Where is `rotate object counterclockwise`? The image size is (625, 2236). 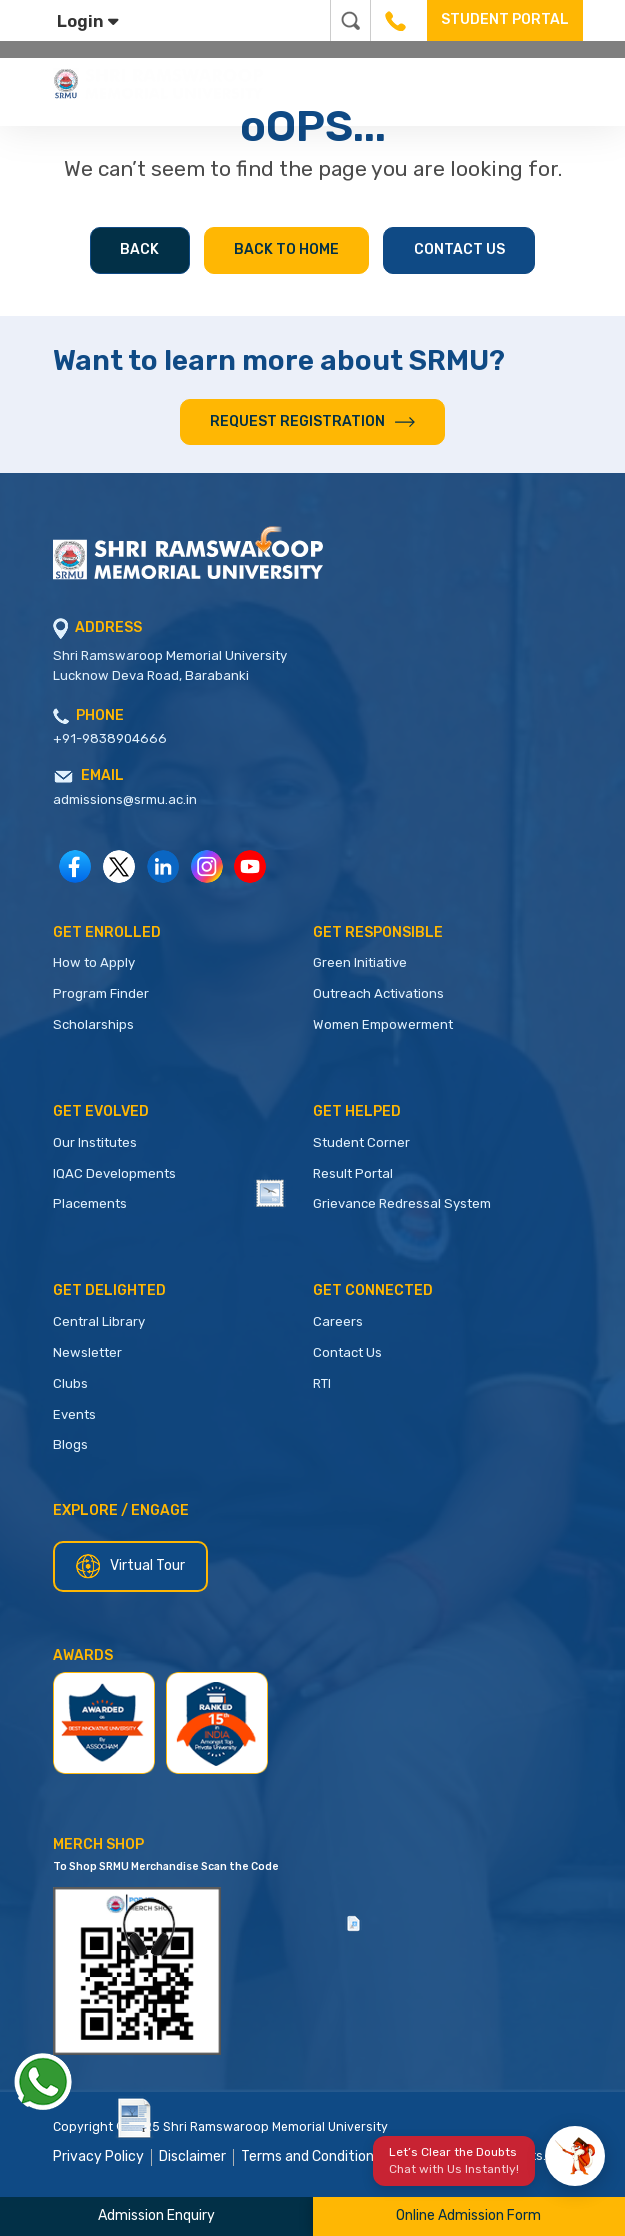 rotate object counterclockwise is located at coordinates (267, 540).